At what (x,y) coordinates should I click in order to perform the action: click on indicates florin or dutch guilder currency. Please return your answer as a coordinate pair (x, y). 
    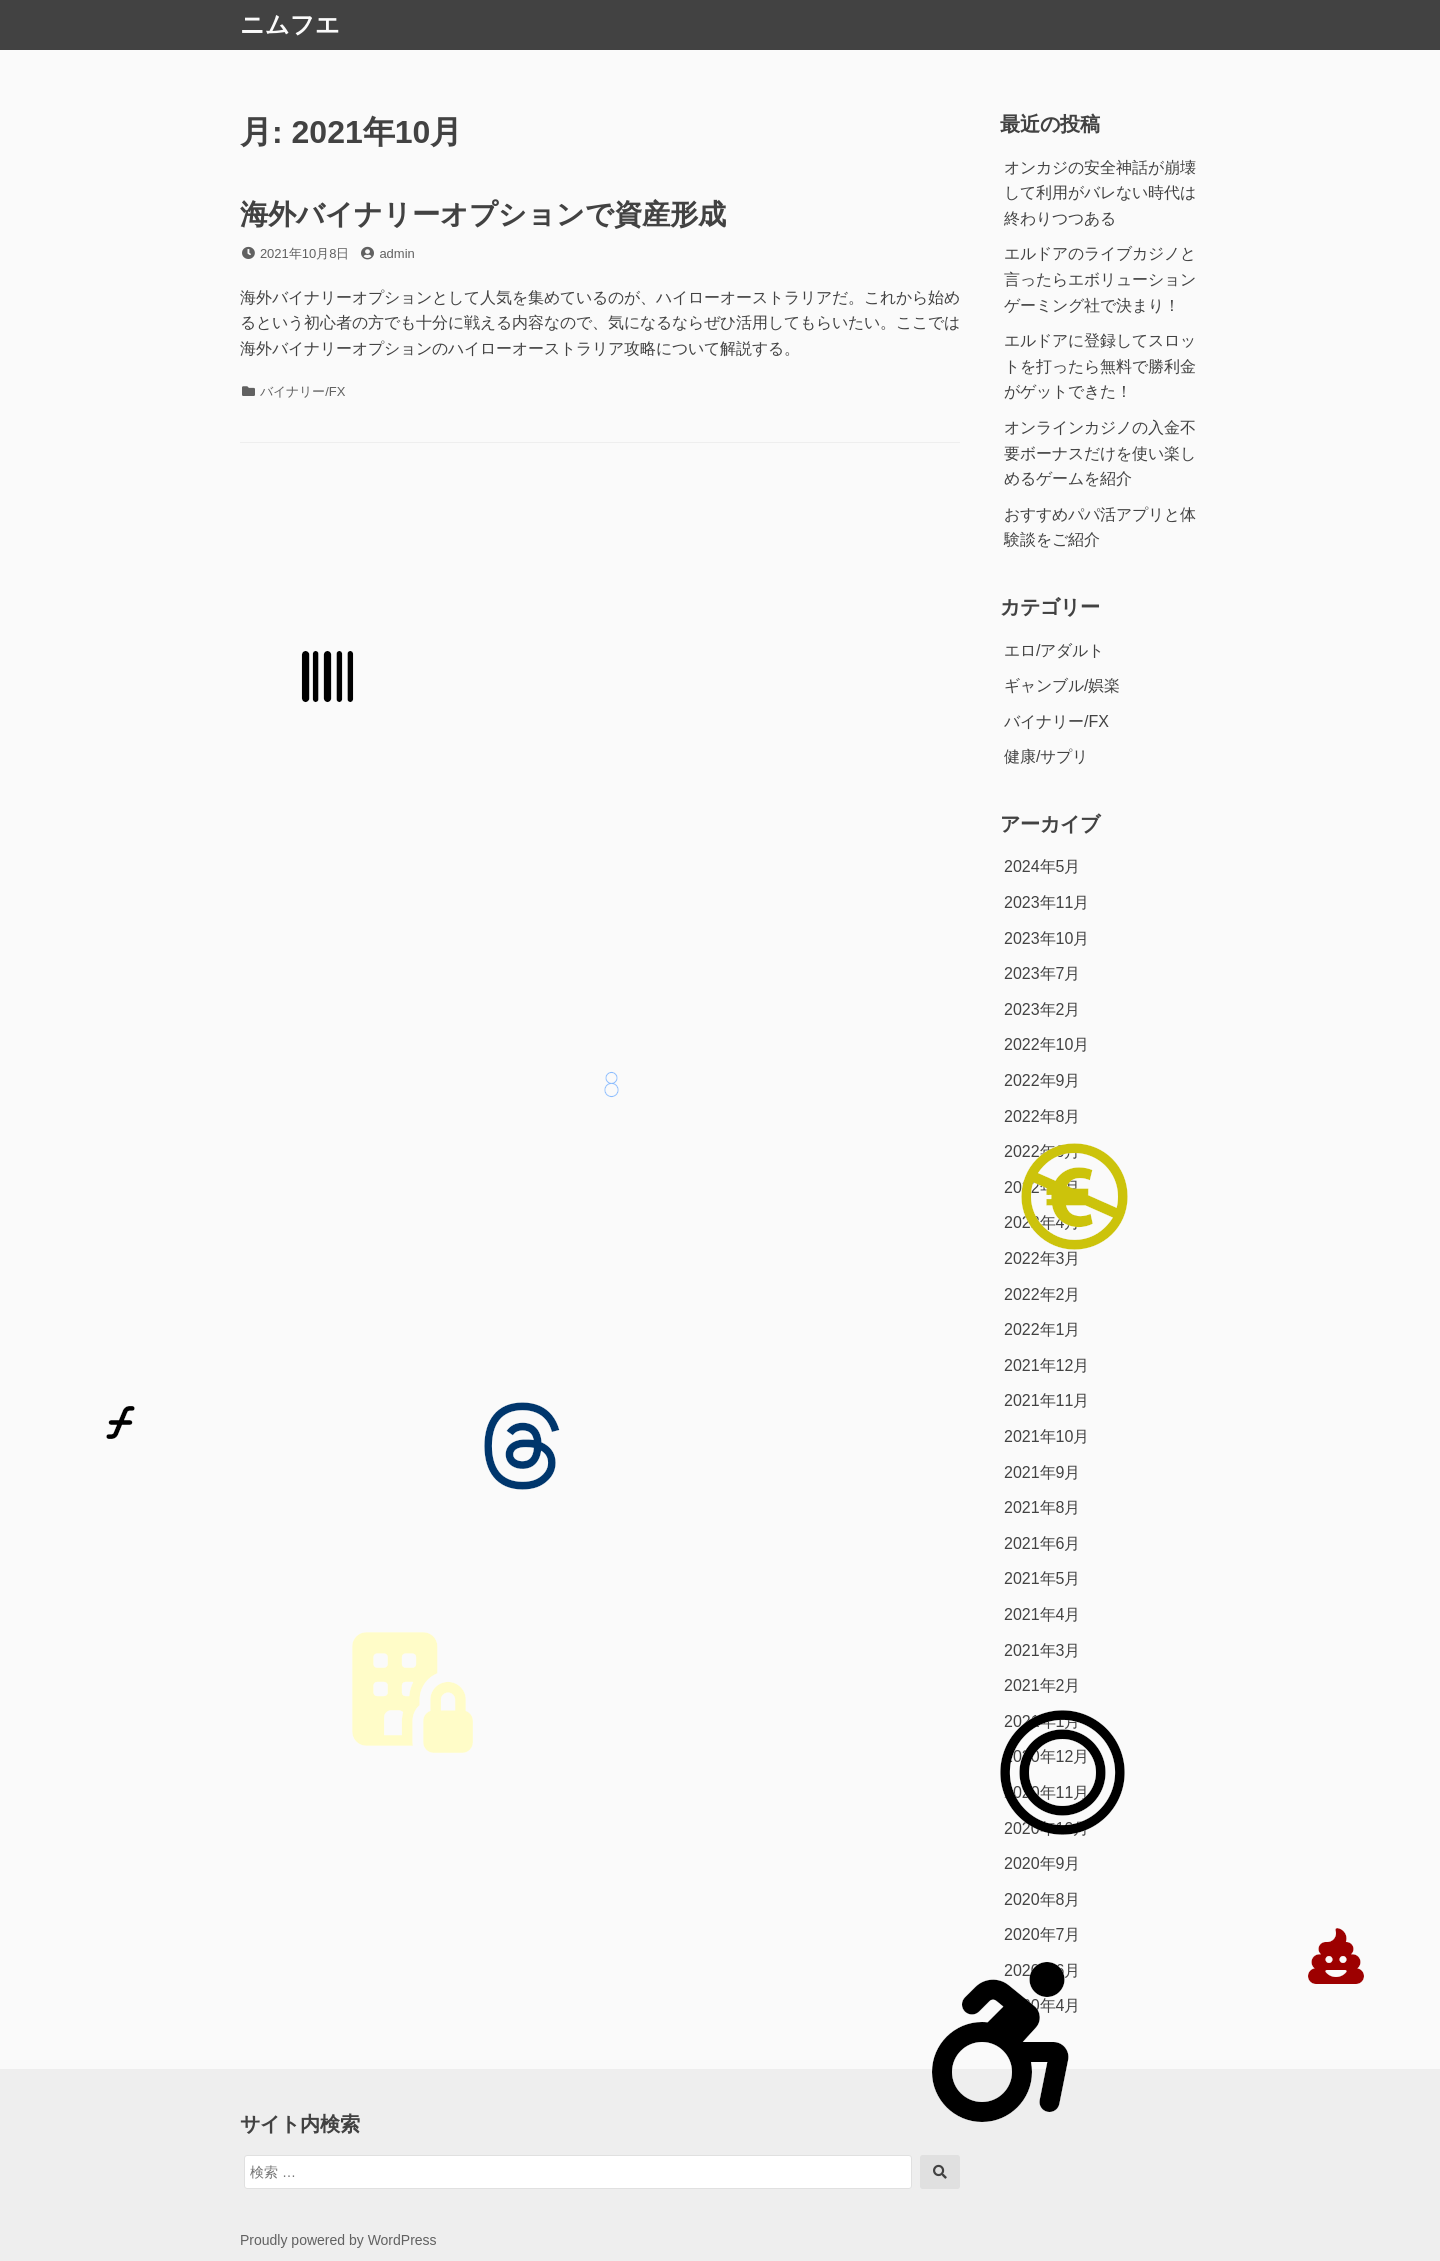
    Looking at the image, I should click on (120, 1422).